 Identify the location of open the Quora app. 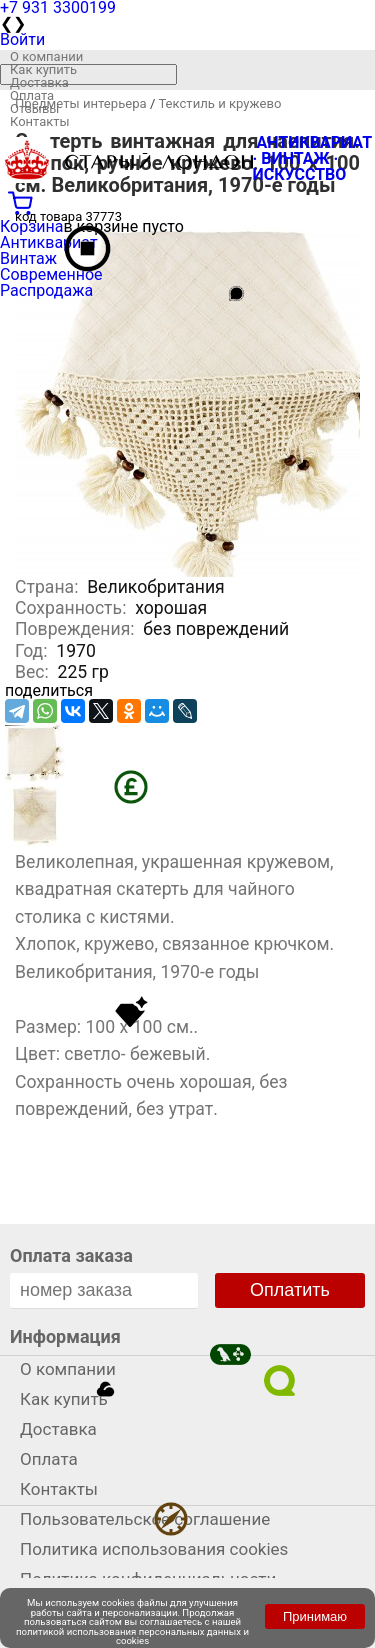
(279, 1380).